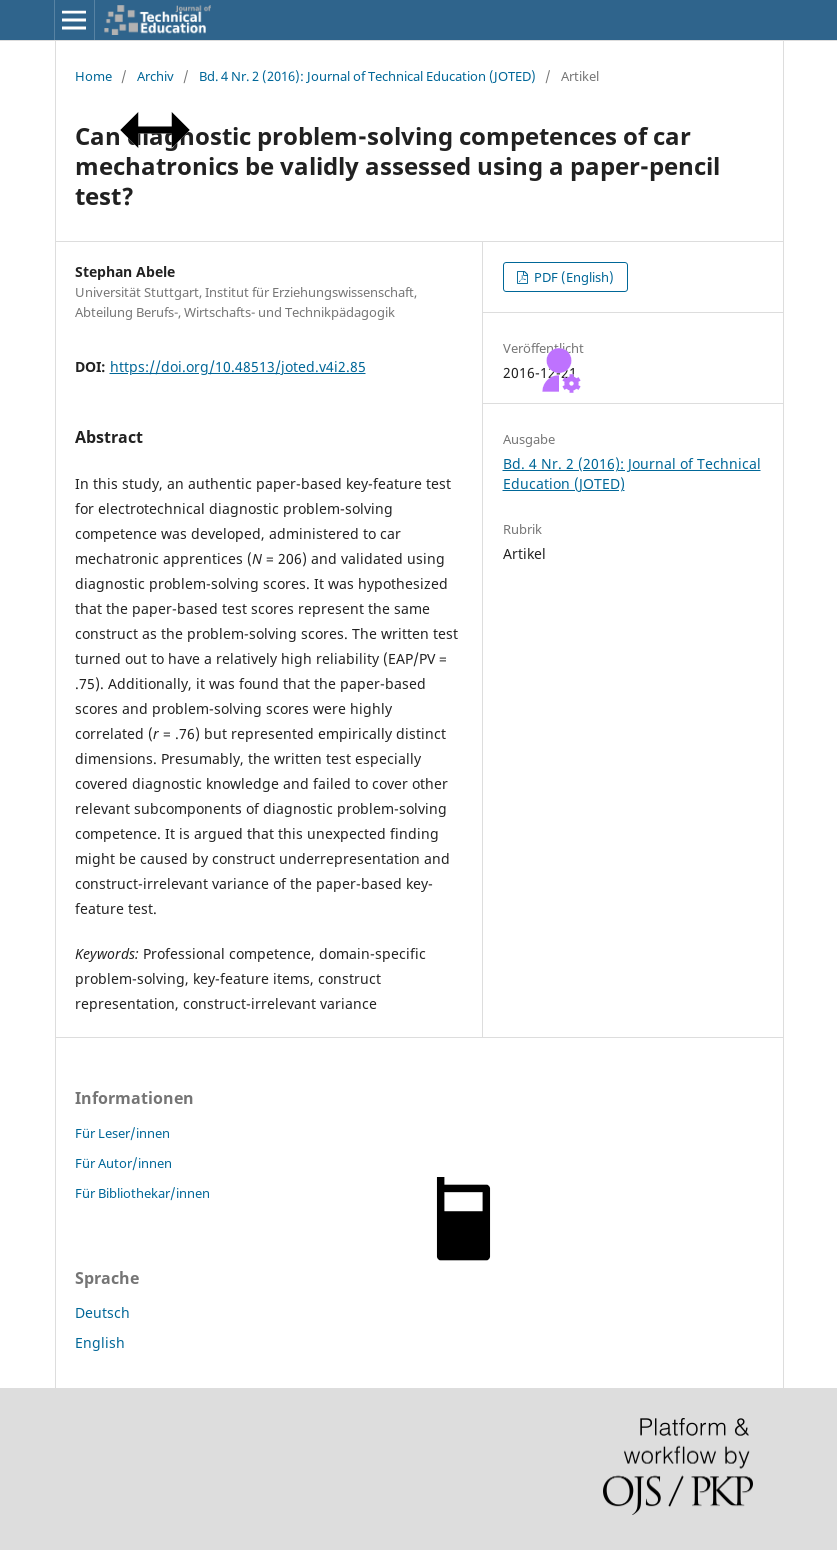 This screenshot has width=837, height=1550. Describe the element at coordinates (463, 1222) in the screenshot. I see `indicates mobile device or phone functionality` at that location.